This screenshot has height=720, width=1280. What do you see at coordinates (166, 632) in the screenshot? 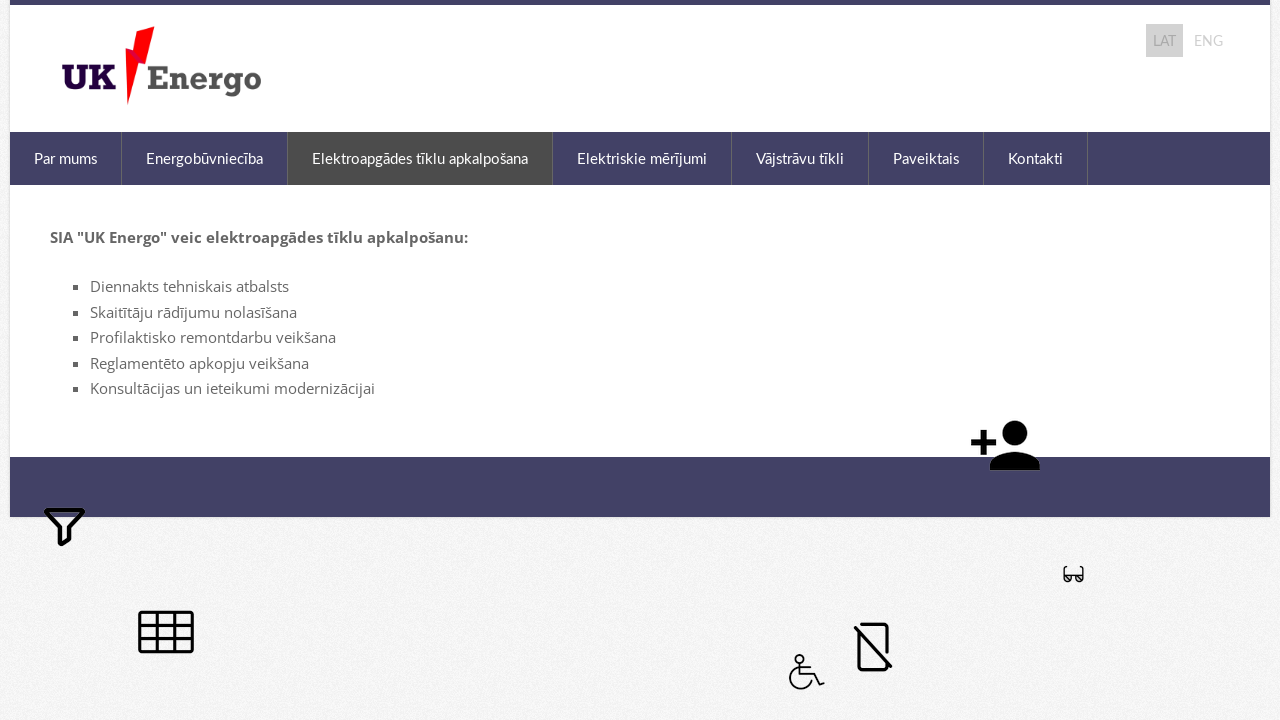
I see `view all apps or menu options` at bounding box center [166, 632].